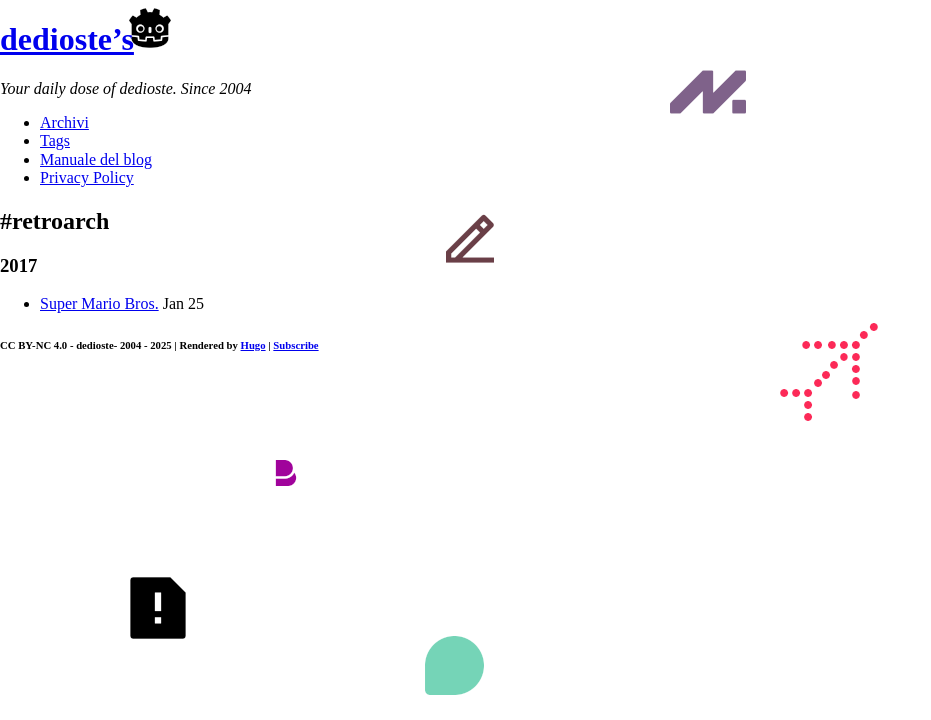 The image size is (931, 720). What do you see at coordinates (829, 372) in the screenshot?
I see `open the Indigo app` at bounding box center [829, 372].